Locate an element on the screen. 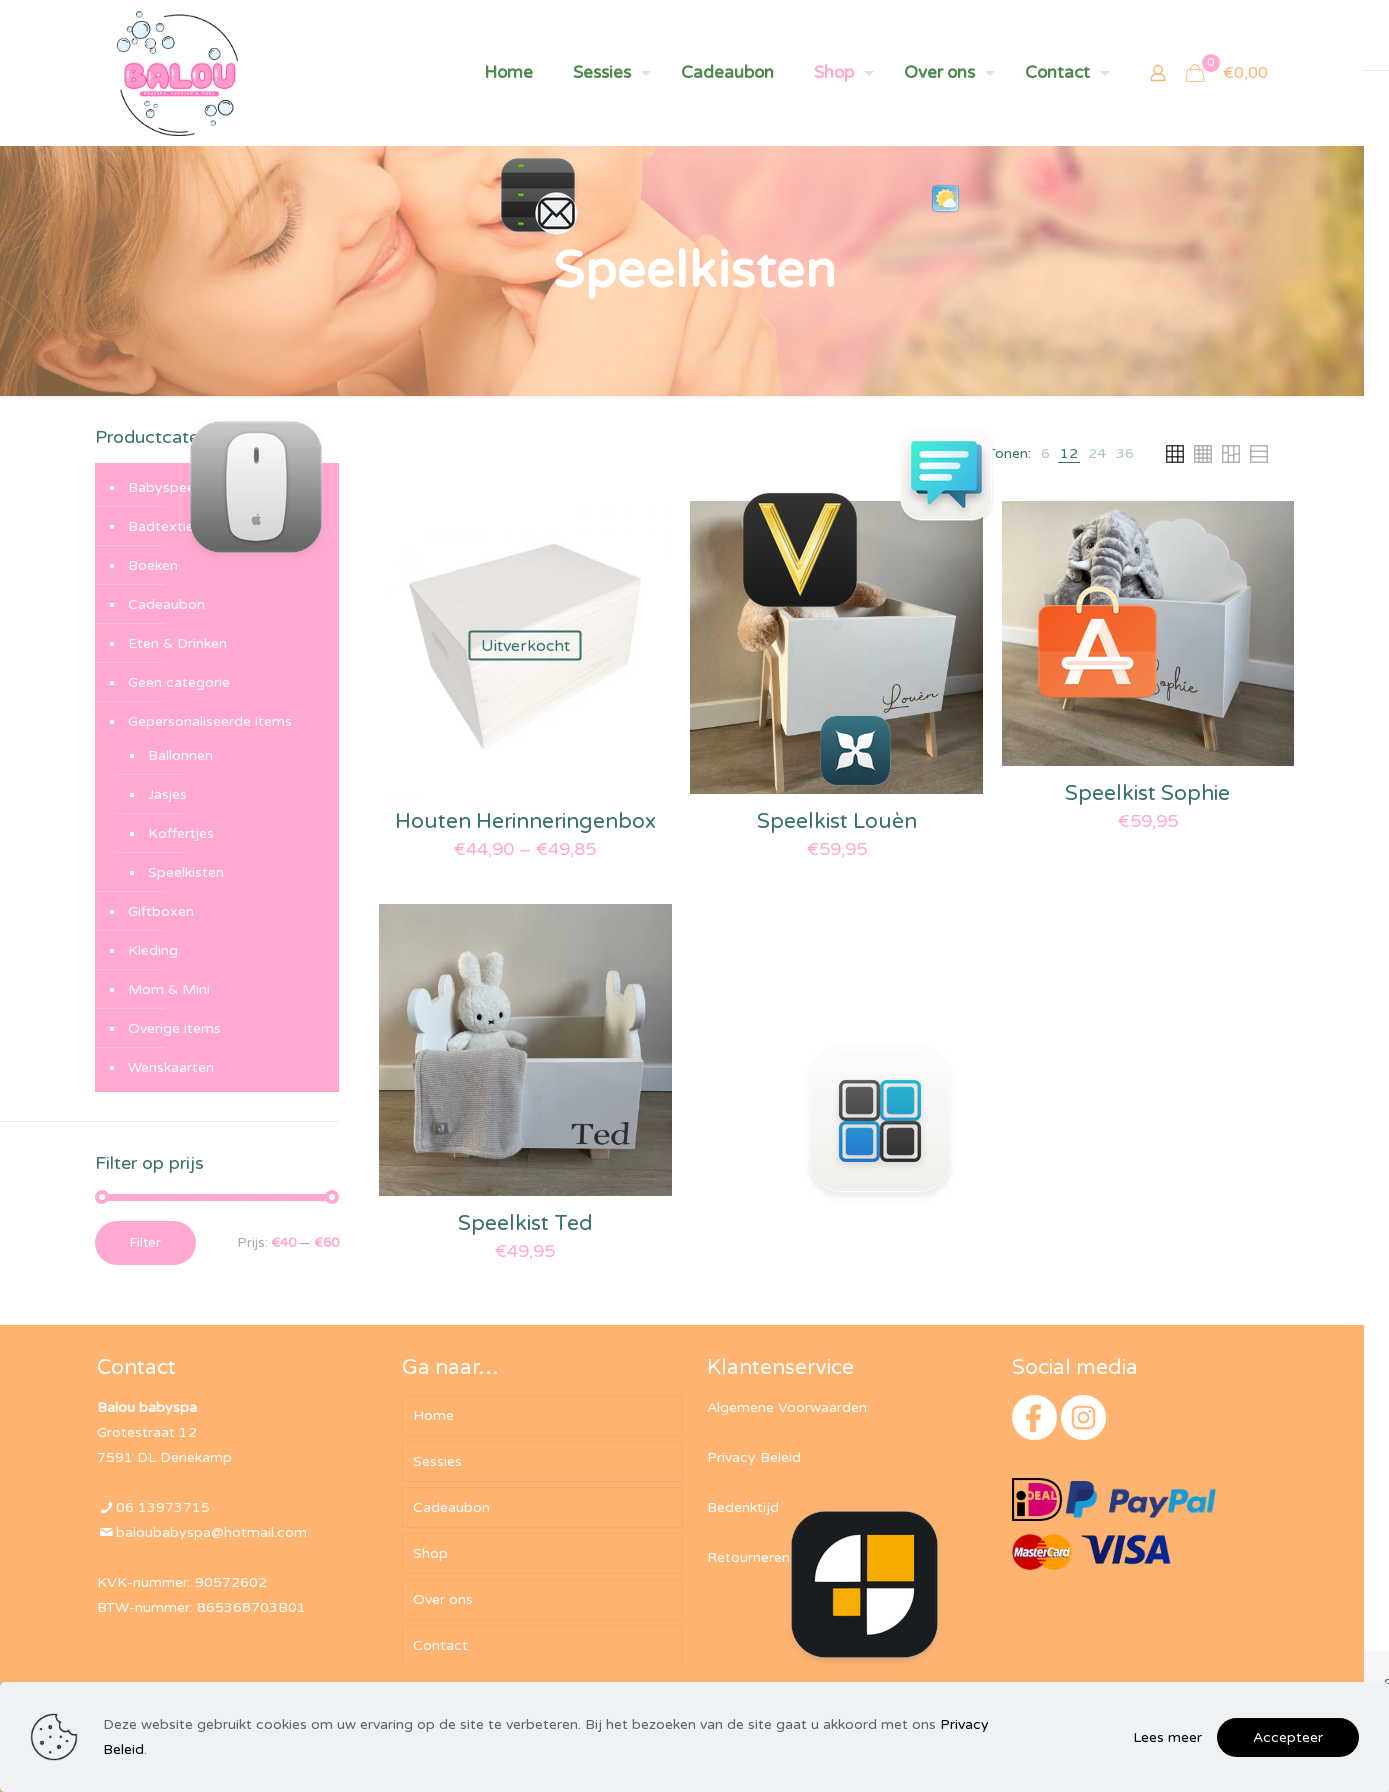  launch shapez 2 game is located at coordinates (864, 1584).